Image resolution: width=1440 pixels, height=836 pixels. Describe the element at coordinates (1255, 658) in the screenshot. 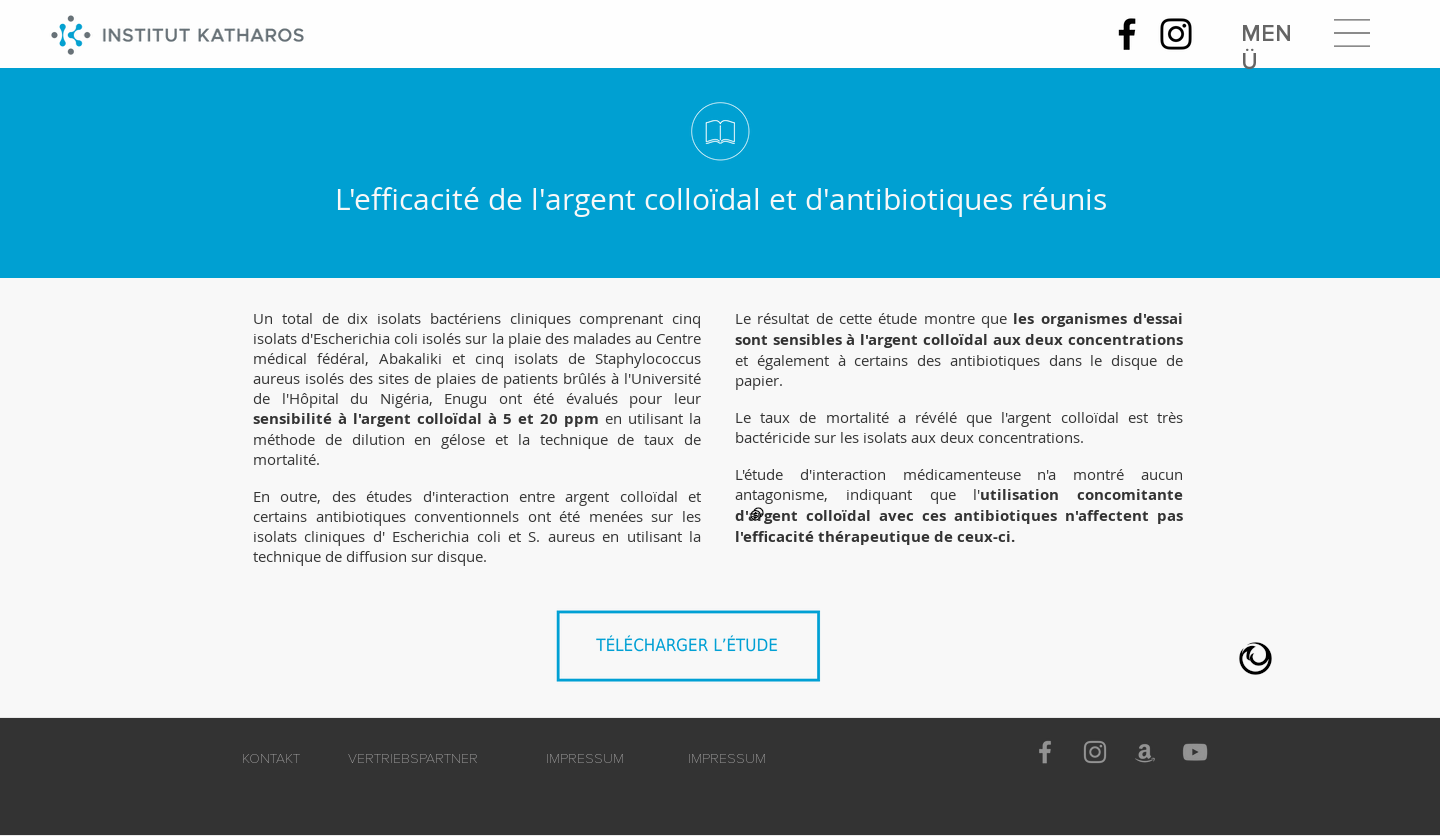

I see `open Firefox browser` at that location.